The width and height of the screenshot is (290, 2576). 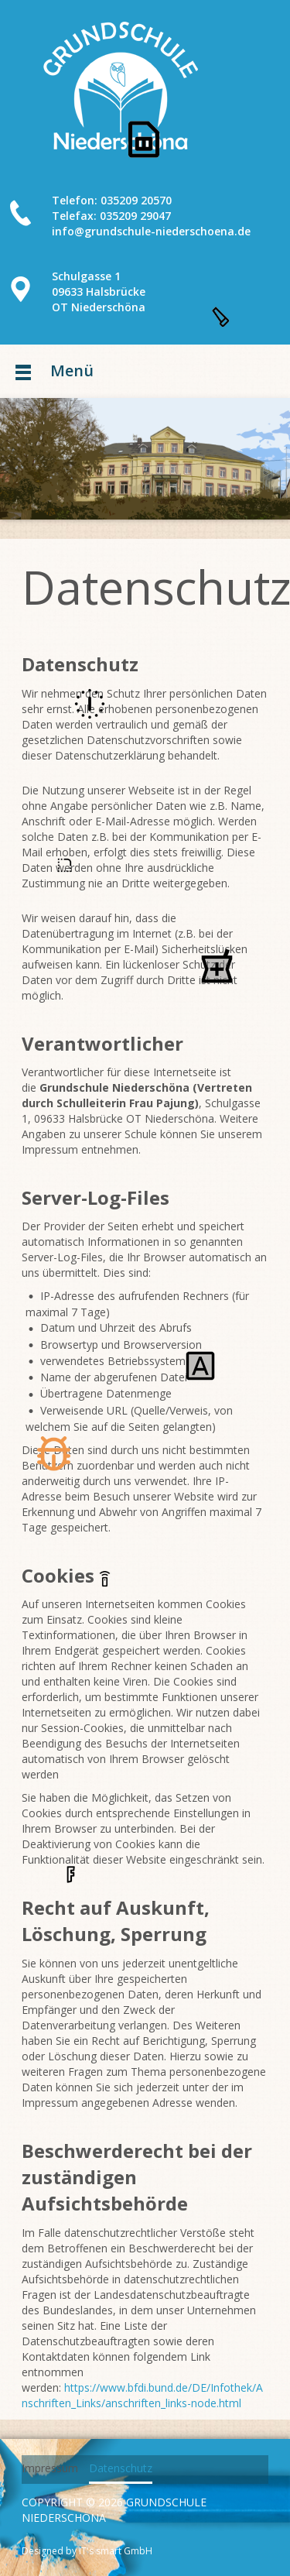 What do you see at coordinates (71, 1875) in the screenshot?
I see `launch fortnite game` at bounding box center [71, 1875].